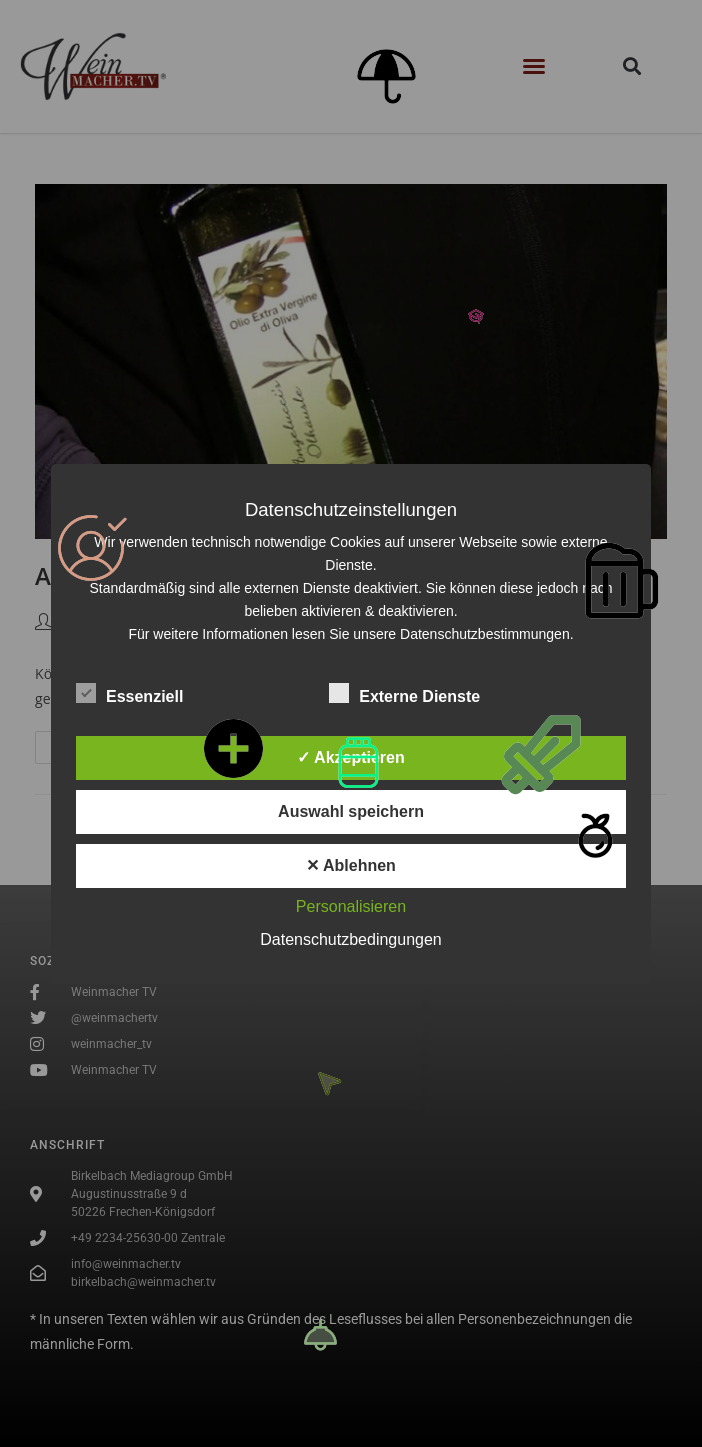  What do you see at coordinates (543, 753) in the screenshot?
I see `access combat or battle features` at bounding box center [543, 753].